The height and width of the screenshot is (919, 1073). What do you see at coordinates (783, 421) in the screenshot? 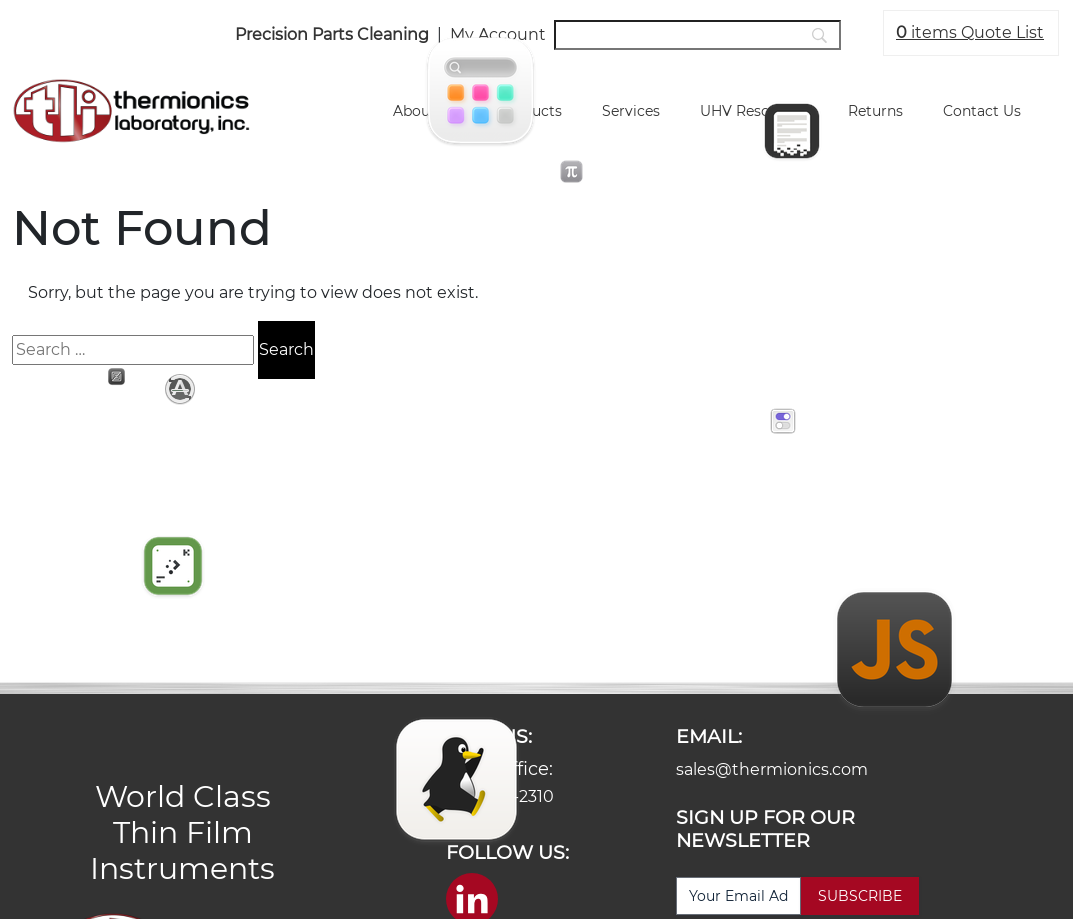
I see `open unity tweak tool settings` at bounding box center [783, 421].